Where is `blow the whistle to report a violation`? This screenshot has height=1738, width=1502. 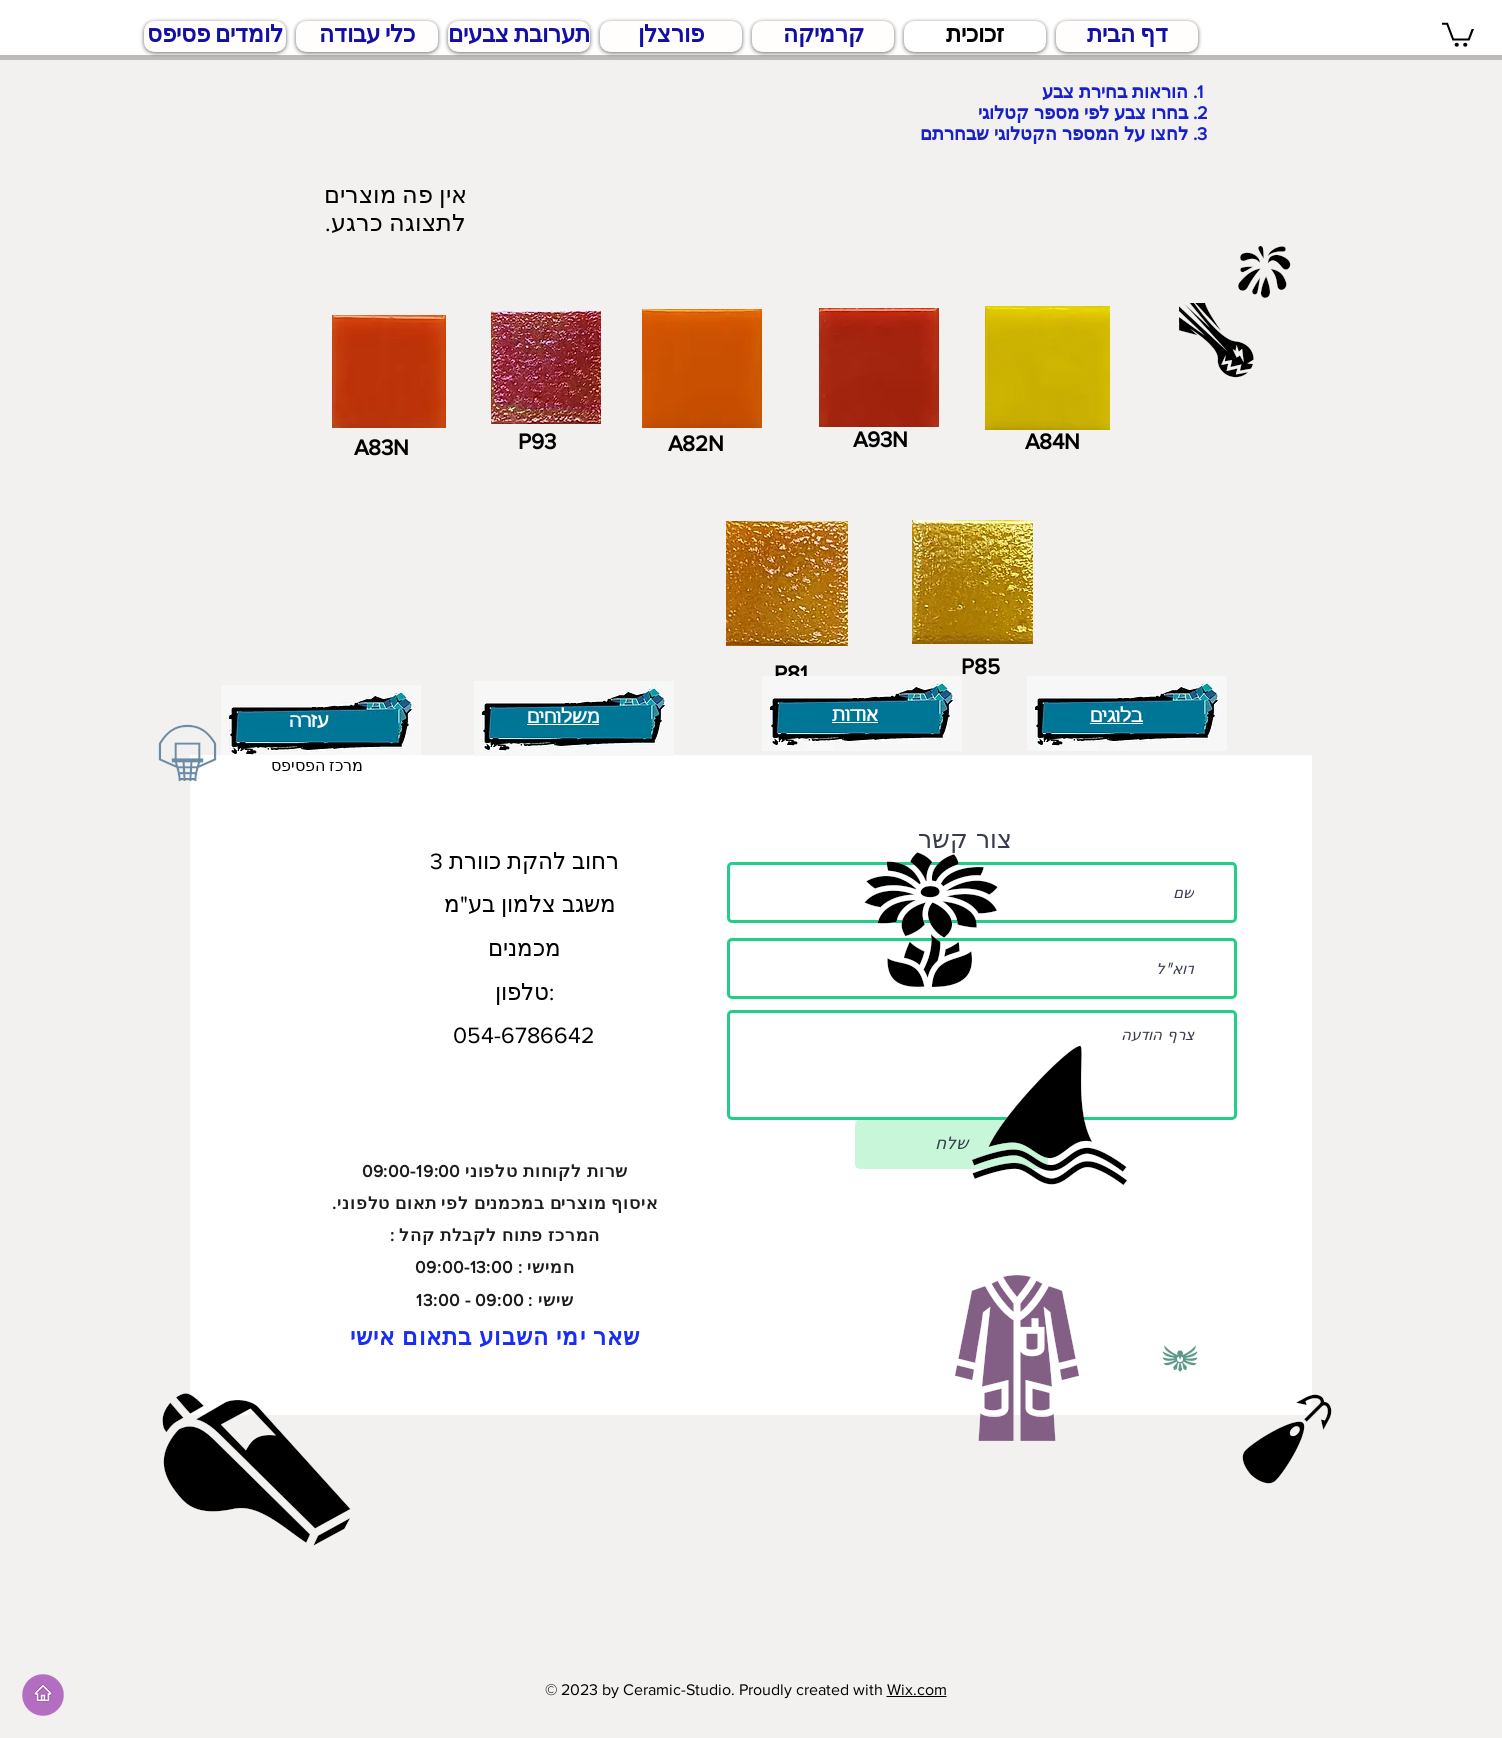 blow the whistle to report a violation is located at coordinates (256, 1469).